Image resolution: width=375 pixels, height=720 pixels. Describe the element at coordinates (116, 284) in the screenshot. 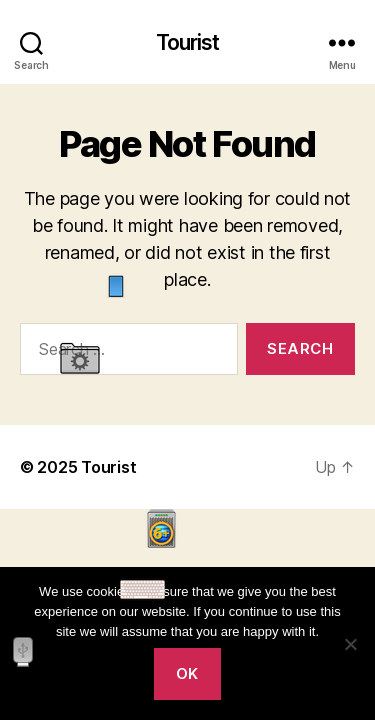

I see `iPad Mini device icon` at that location.